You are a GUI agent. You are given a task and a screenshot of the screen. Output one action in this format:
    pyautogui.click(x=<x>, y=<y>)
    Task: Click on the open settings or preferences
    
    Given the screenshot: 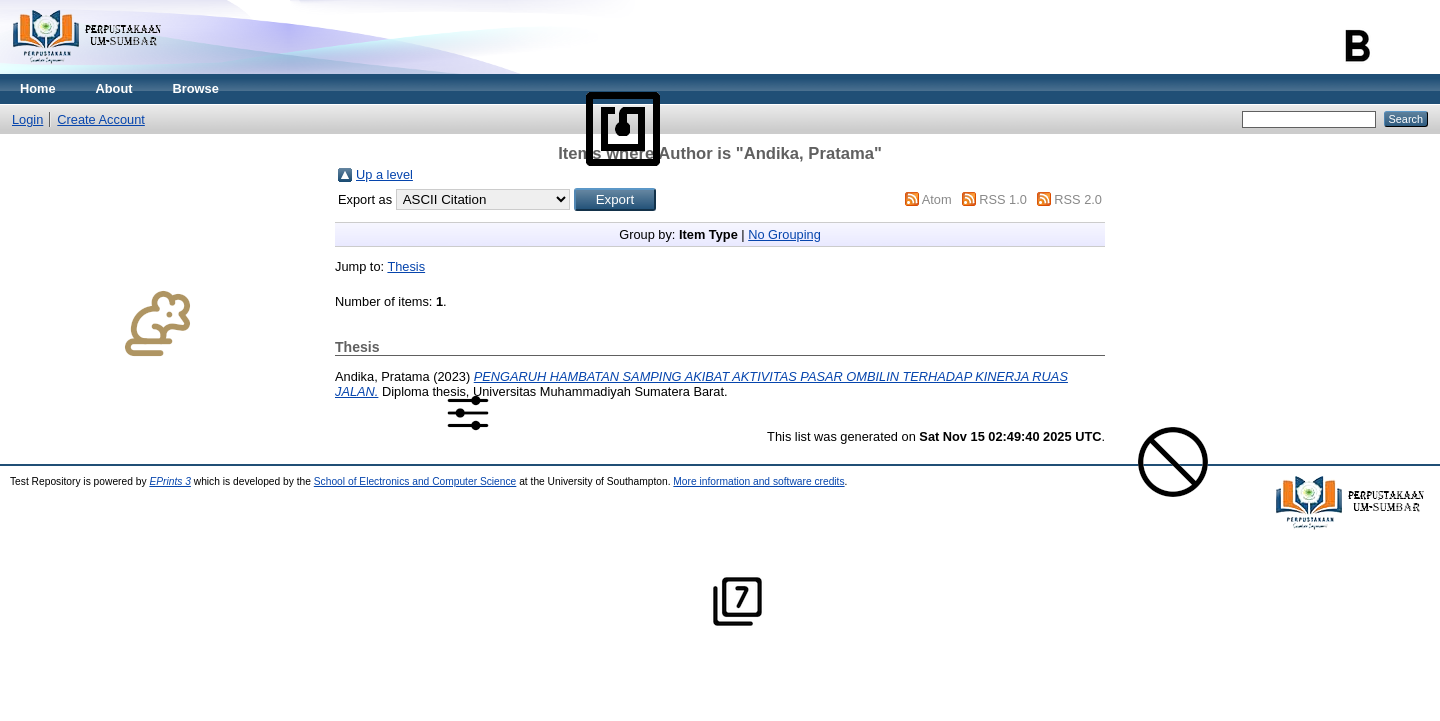 What is the action you would take?
    pyautogui.click(x=468, y=413)
    